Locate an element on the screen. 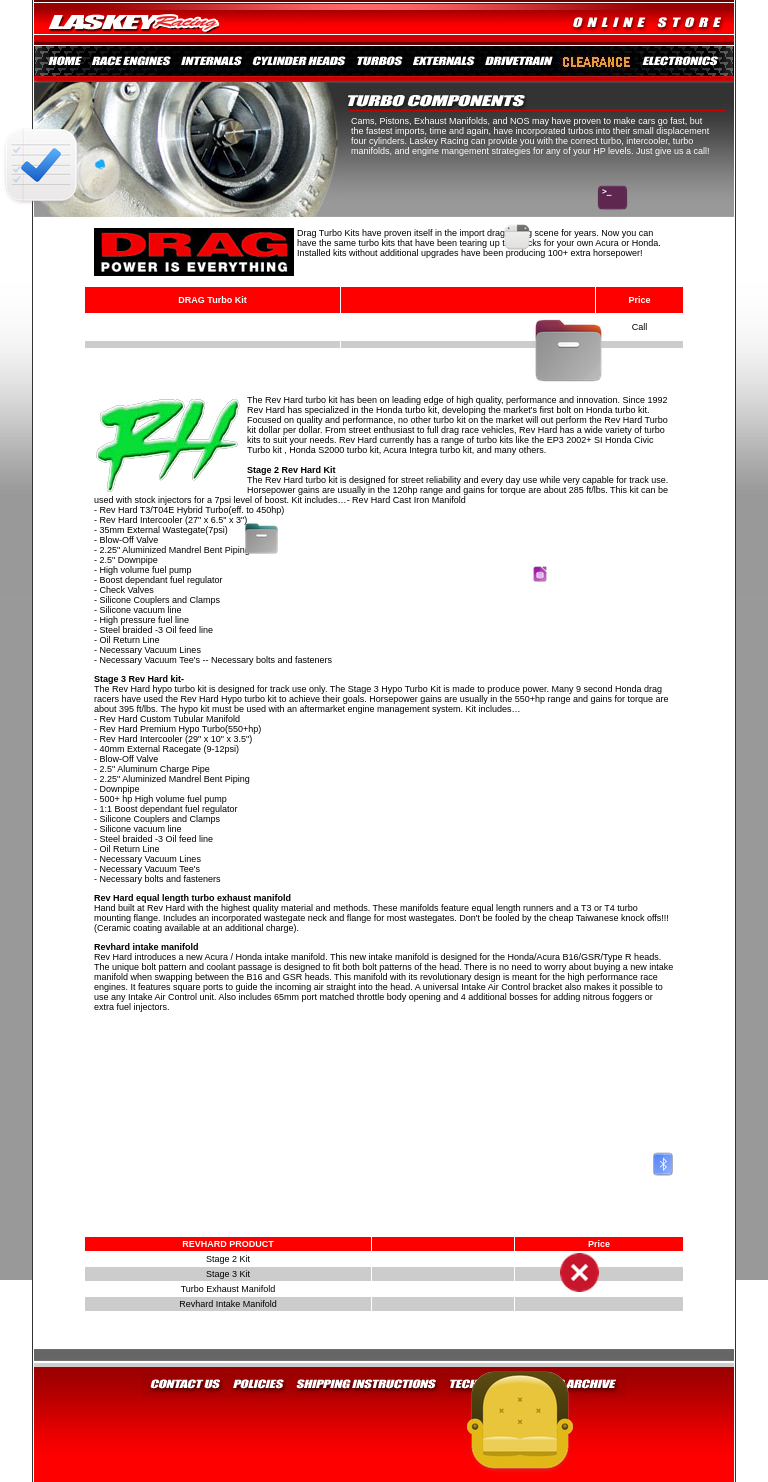 The image size is (768, 1482). open the file manager is located at coordinates (261, 538).